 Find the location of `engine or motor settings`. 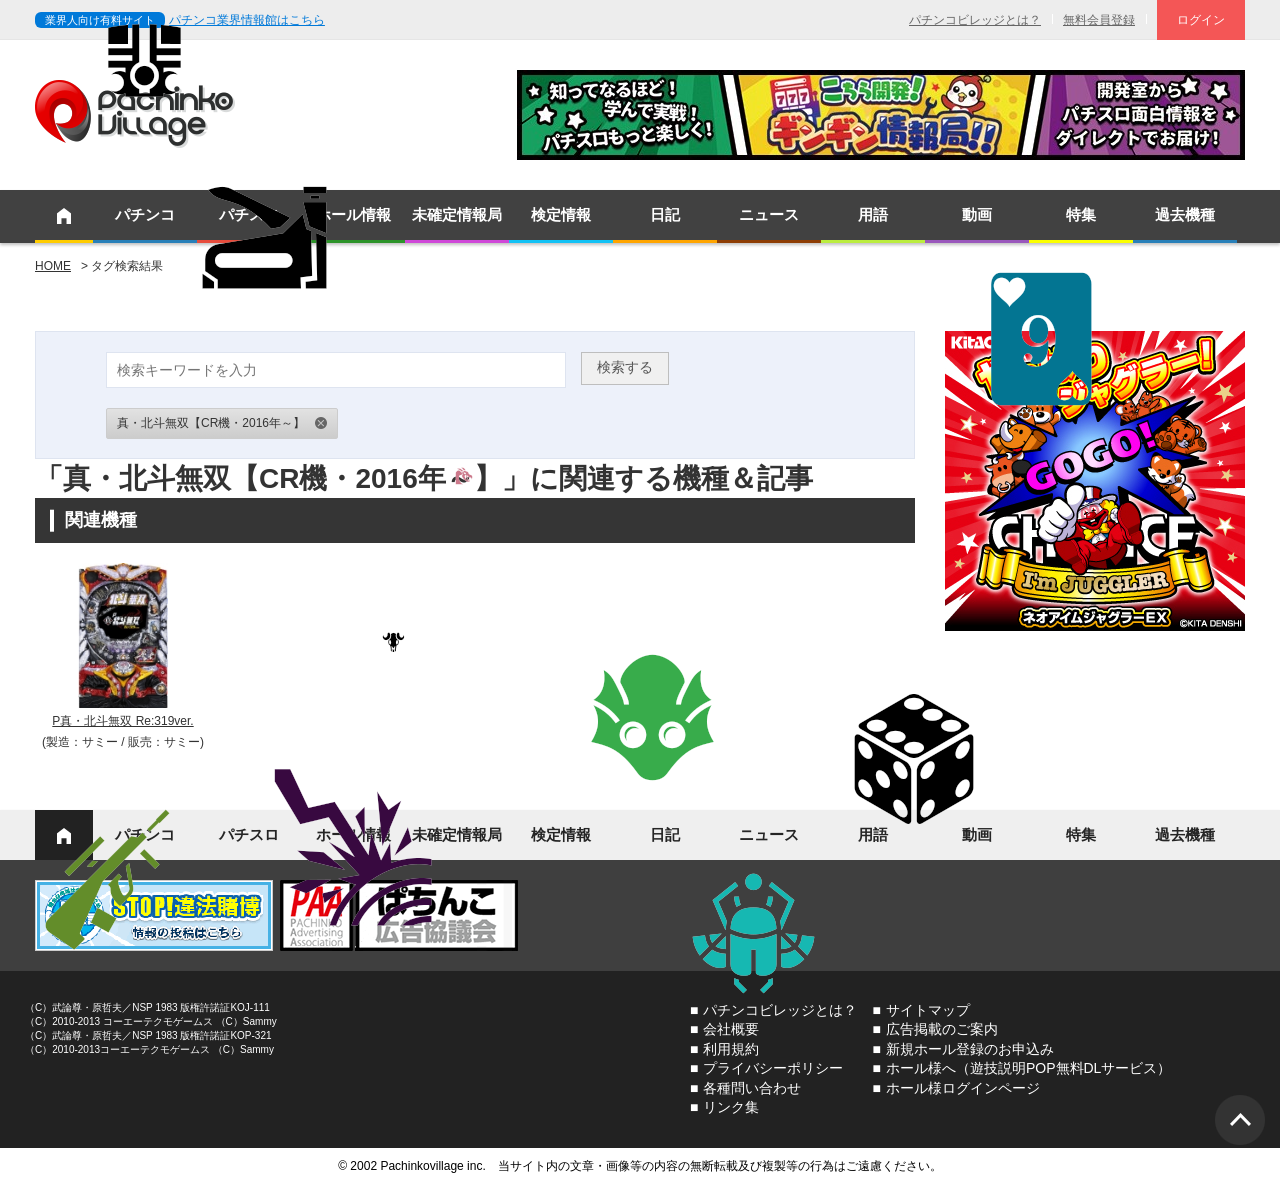

engine or motor settings is located at coordinates (144, 60).